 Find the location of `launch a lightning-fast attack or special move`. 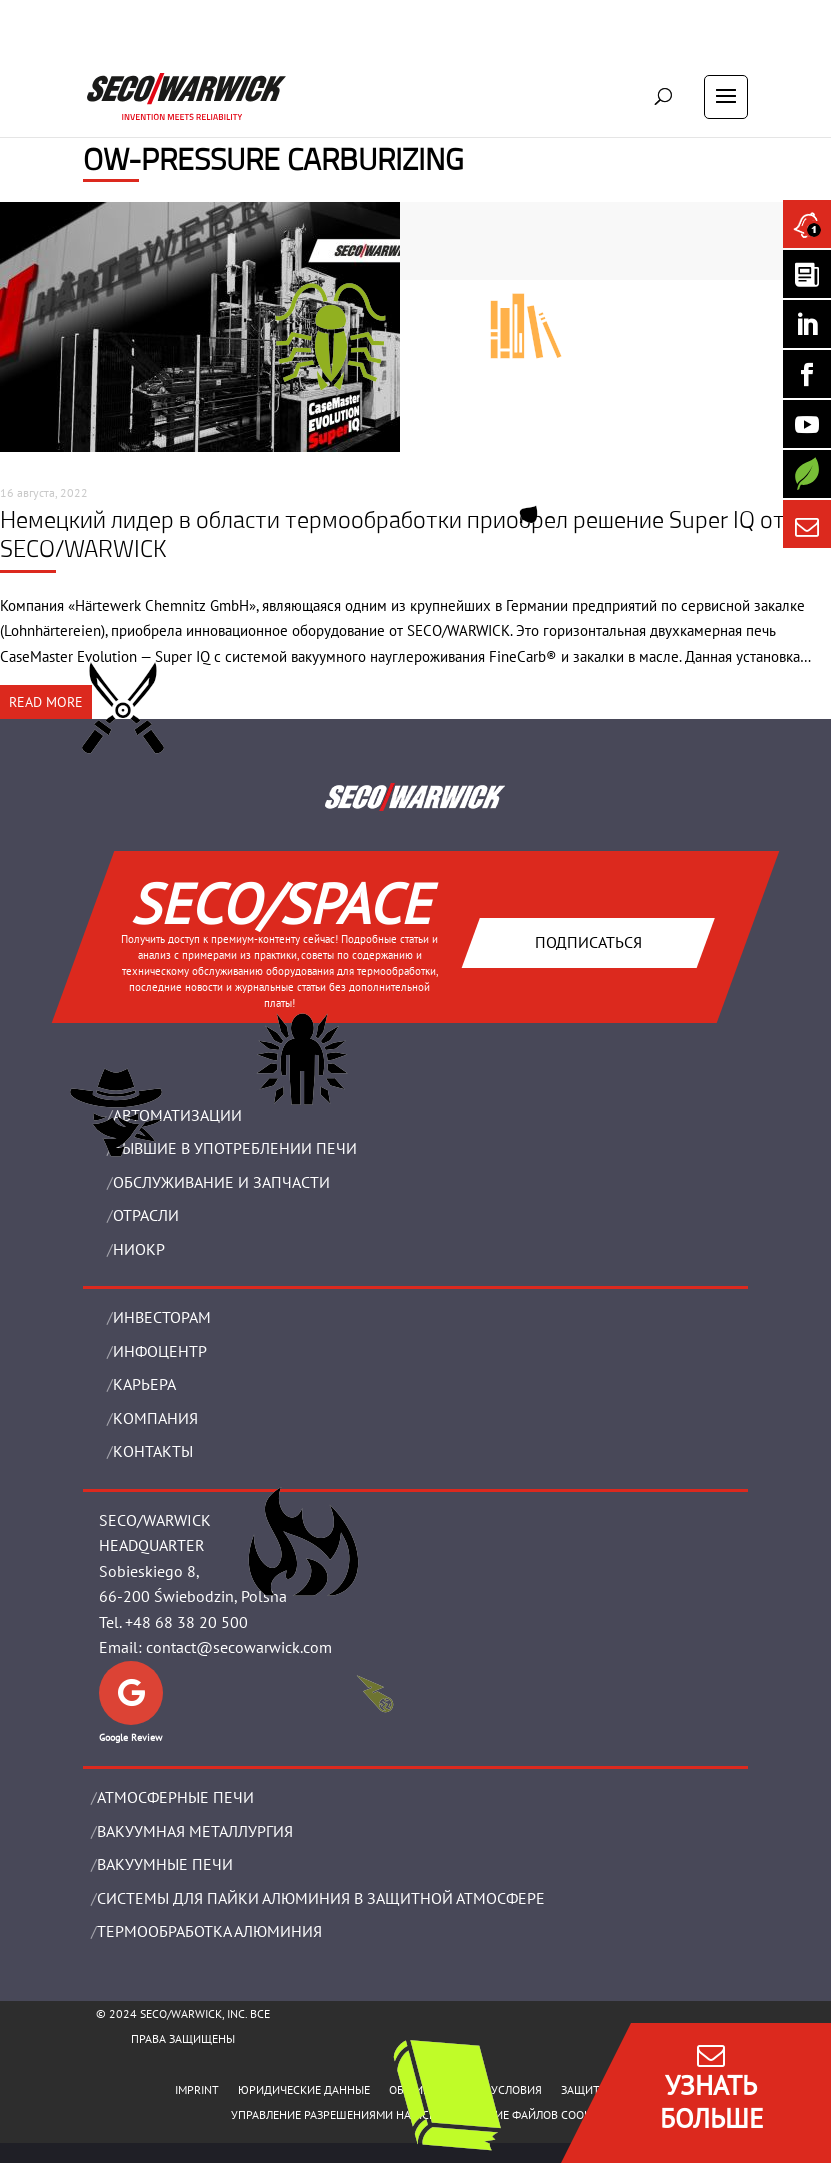

launch a lightning-fast attack or special move is located at coordinates (375, 1694).